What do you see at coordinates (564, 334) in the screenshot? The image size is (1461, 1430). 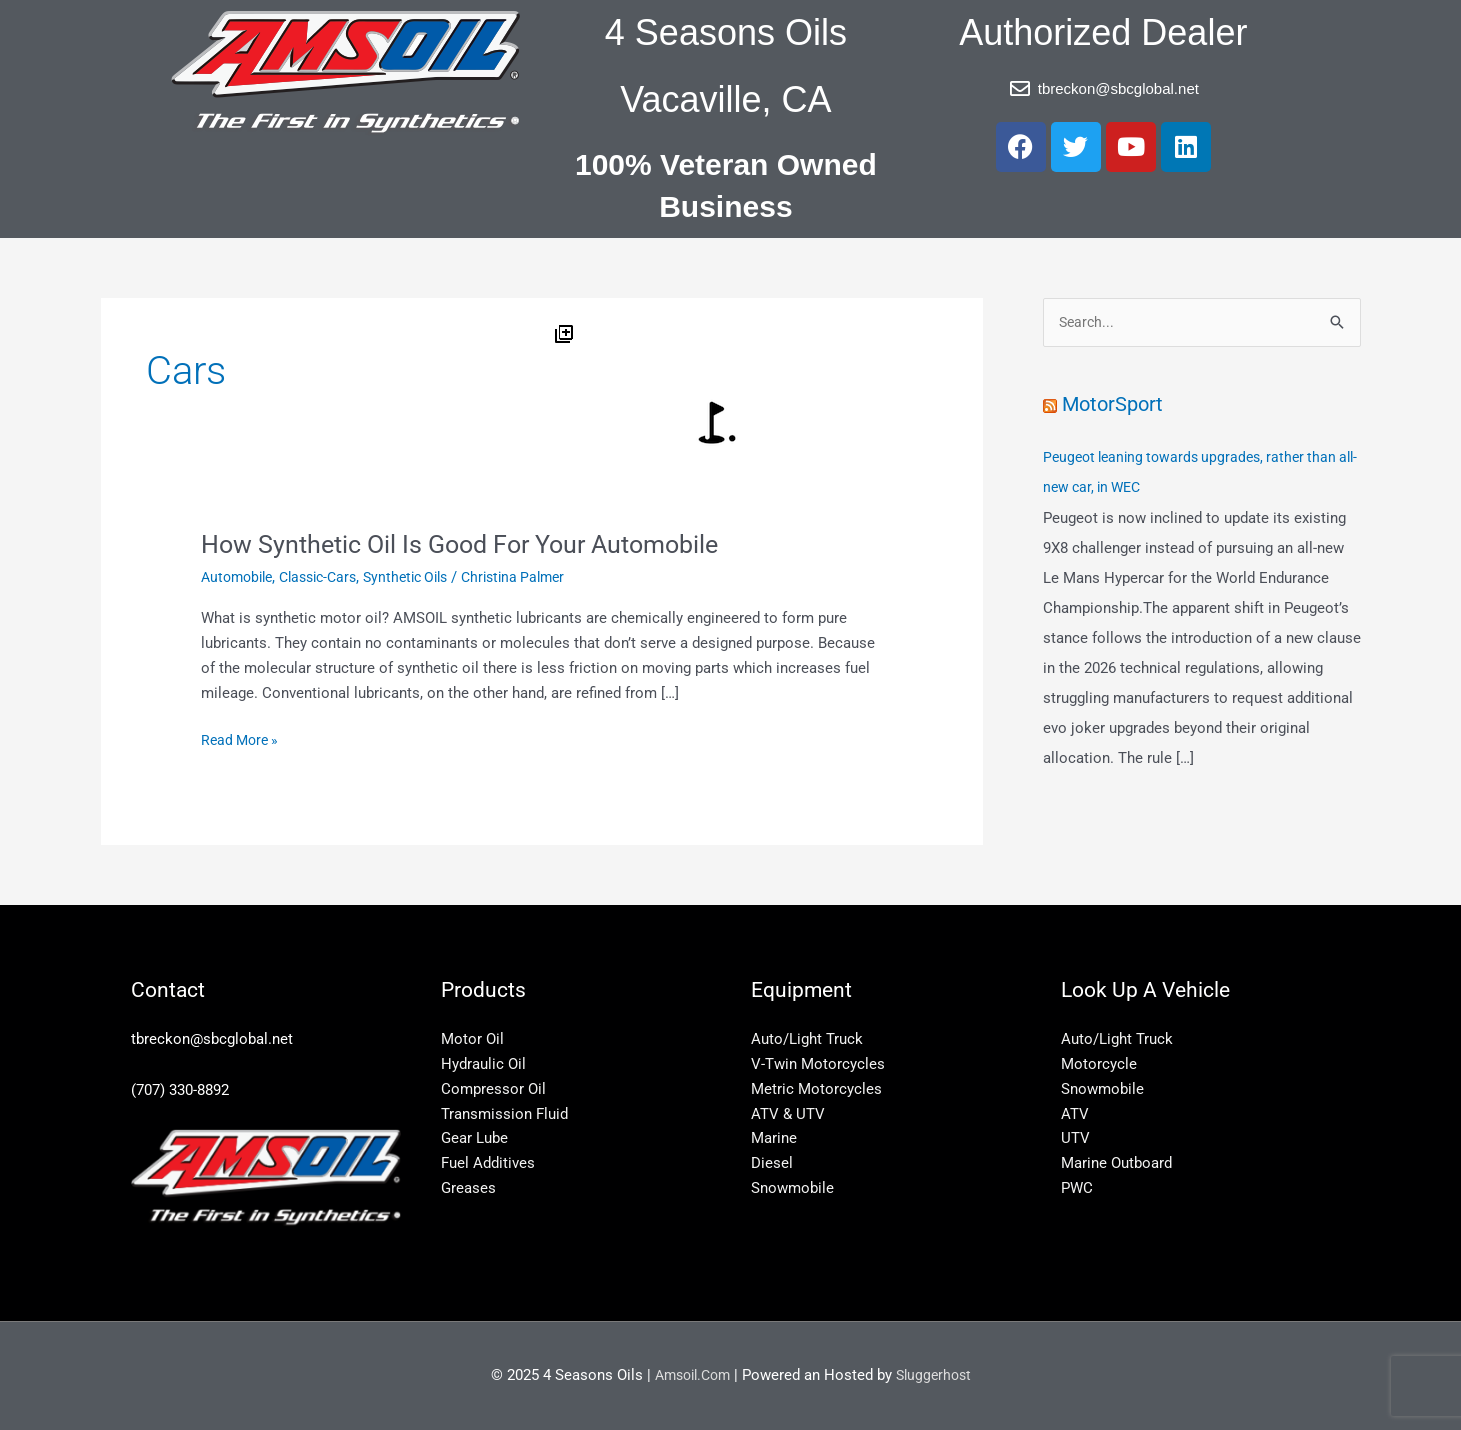 I see `add item to your library` at bounding box center [564, 334].